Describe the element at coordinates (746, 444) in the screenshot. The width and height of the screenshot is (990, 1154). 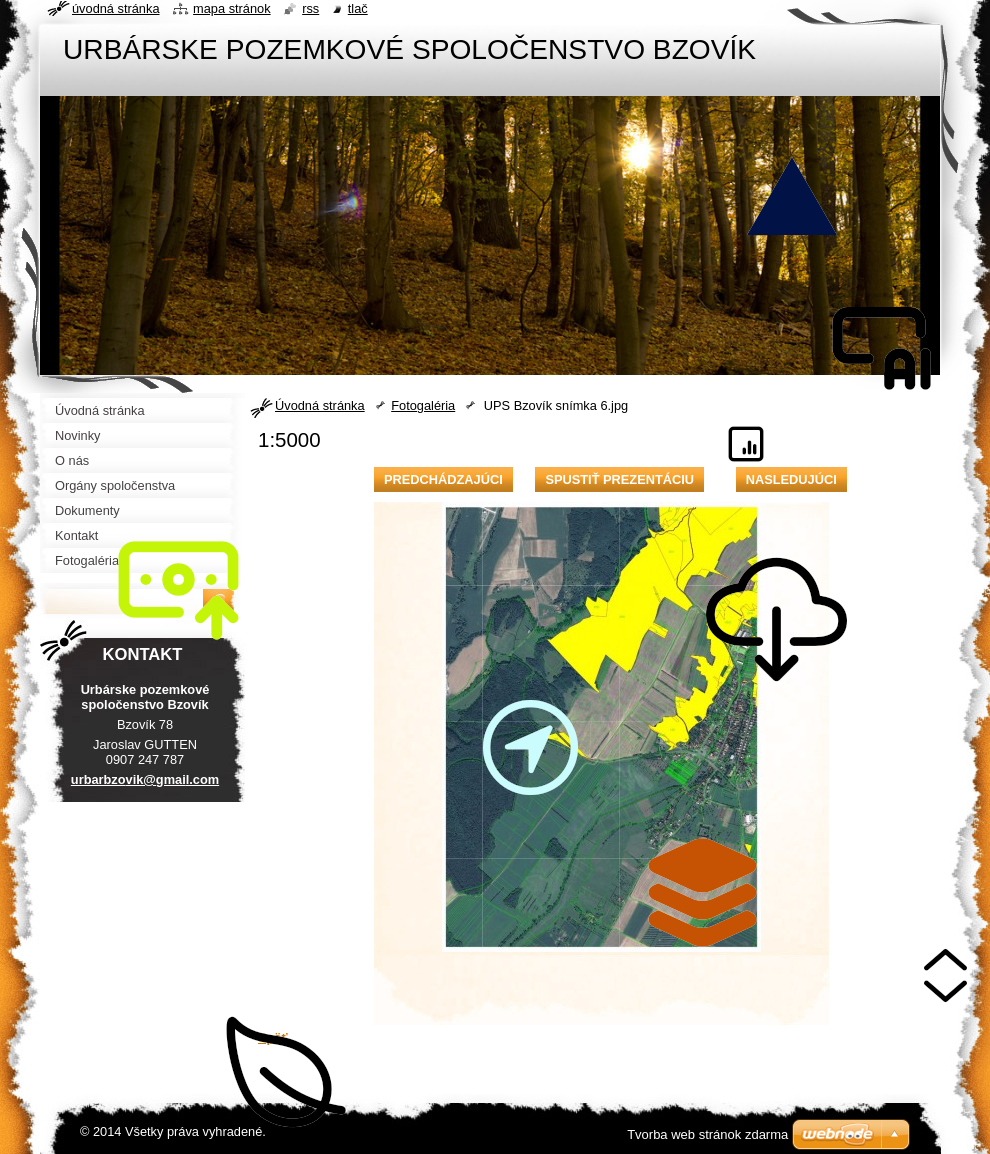
I see `align content to bottom-right corner` at that location.